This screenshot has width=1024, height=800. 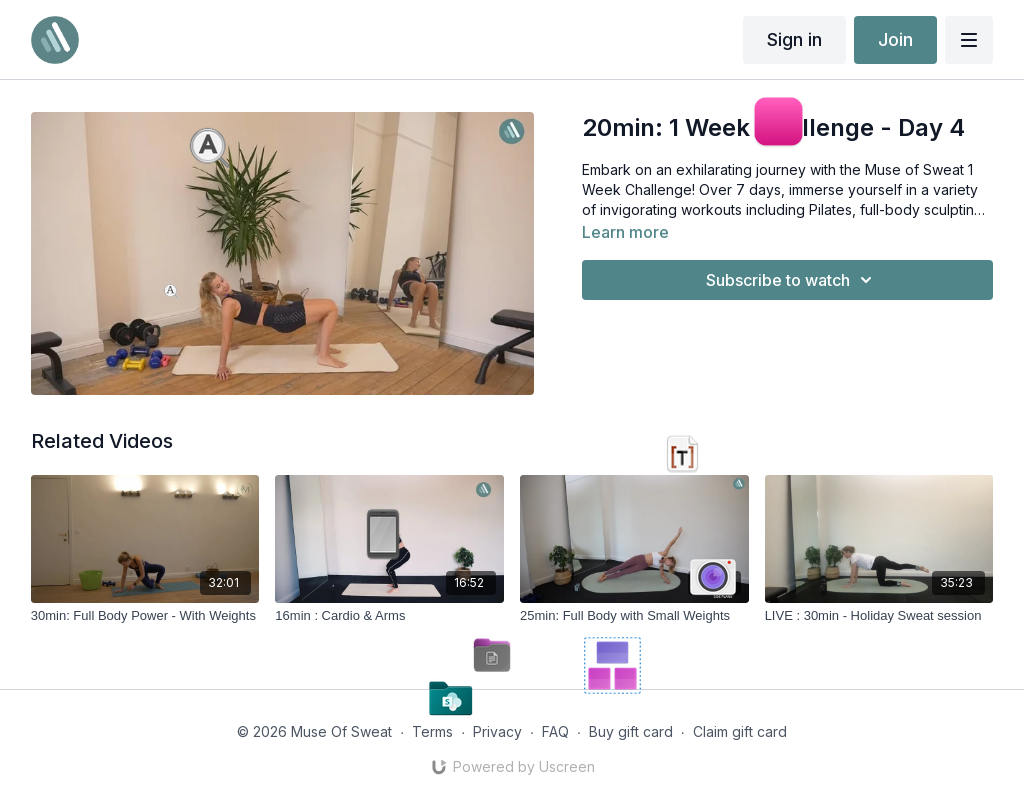 What do you see at coordinates (713, 577) in the screenshot?
I see `open the camera app` at bounding box center [713, 577].